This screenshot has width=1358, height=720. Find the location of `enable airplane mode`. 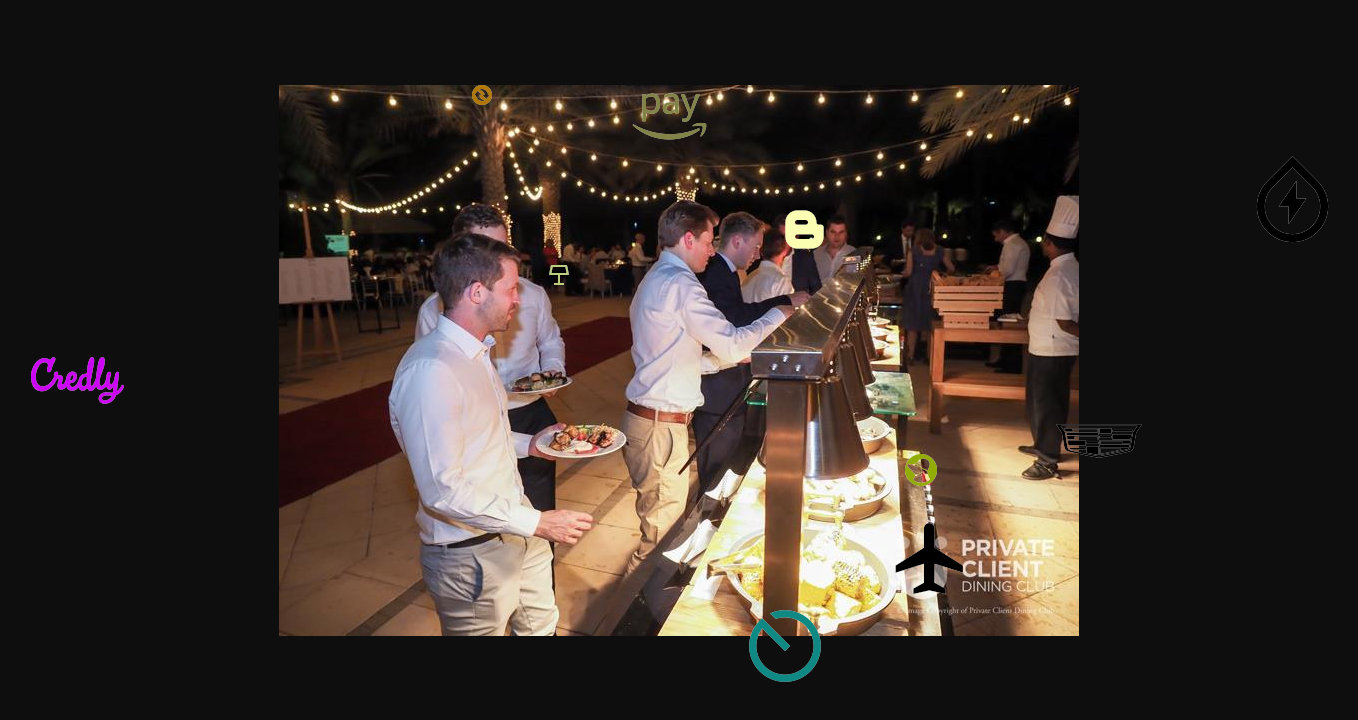

enable airplane mode is located at coordinates (927, 558).